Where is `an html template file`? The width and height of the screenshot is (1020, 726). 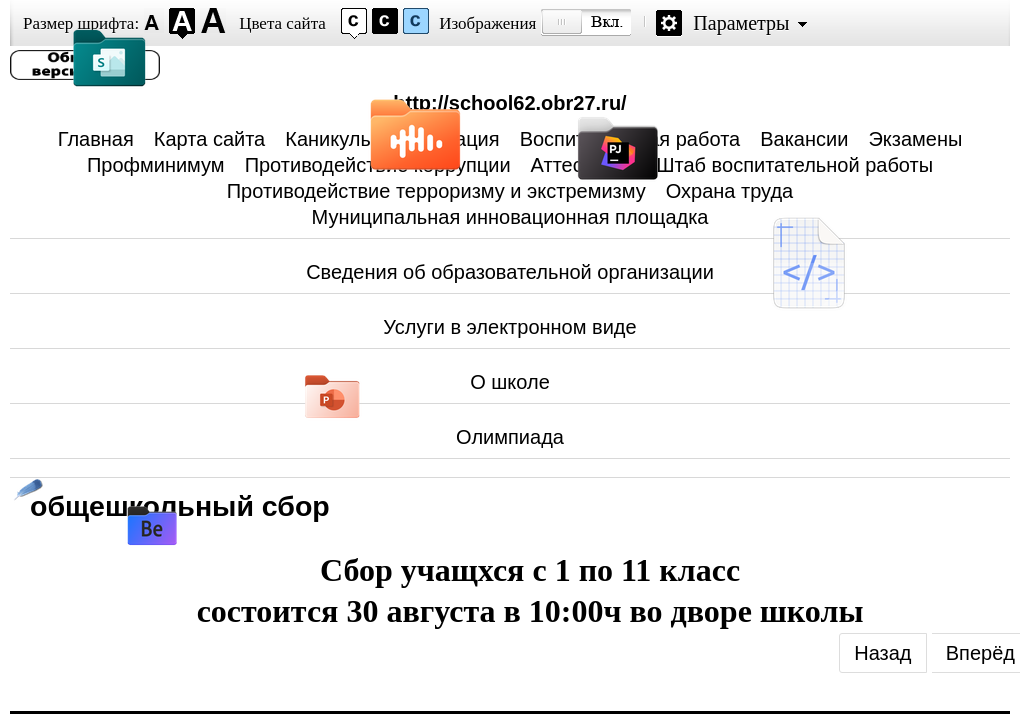
an html template file is located at coordinates (809, 263).